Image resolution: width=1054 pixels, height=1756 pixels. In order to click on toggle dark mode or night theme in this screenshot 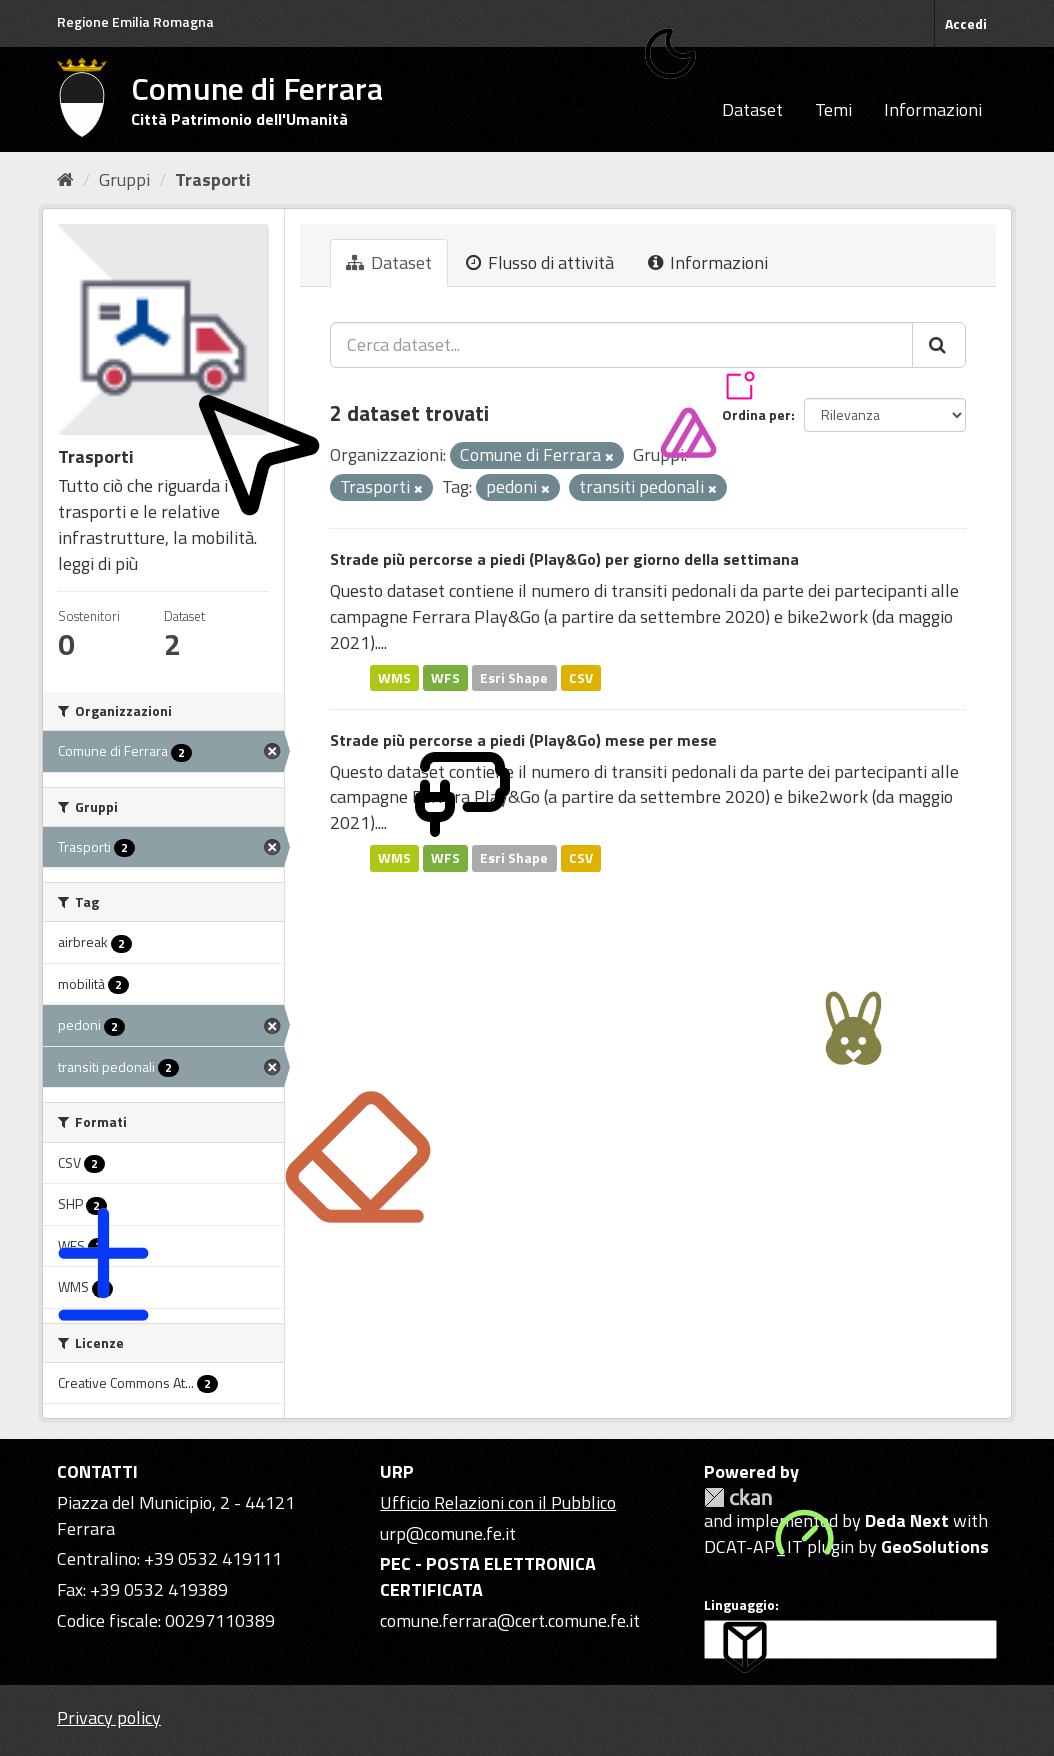, I will do `click(670, 53)`.